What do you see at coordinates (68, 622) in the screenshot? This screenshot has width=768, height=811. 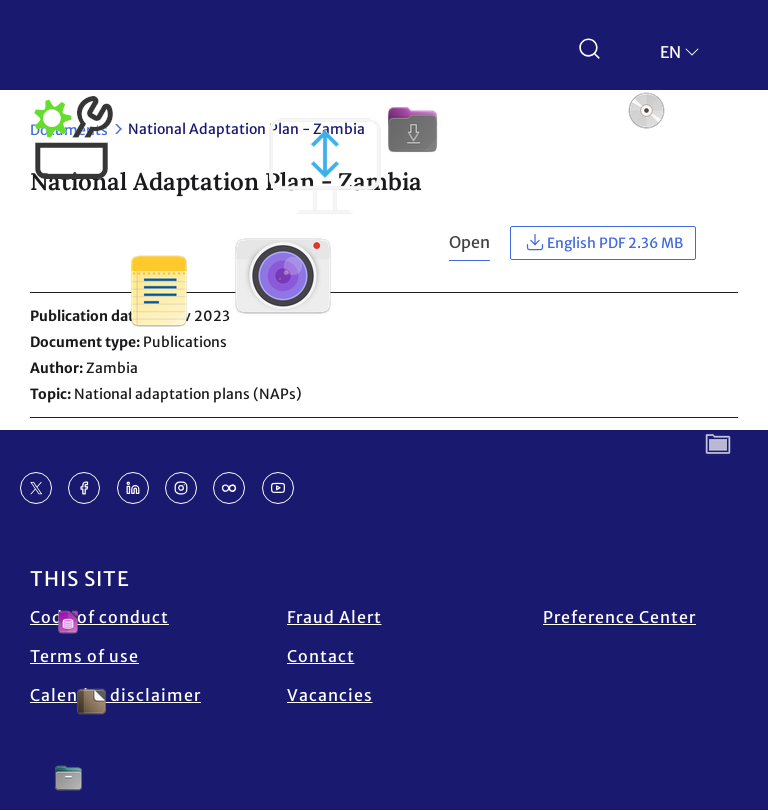 I see `open LibreOffice Base database application` at bounding box center [68, 622].